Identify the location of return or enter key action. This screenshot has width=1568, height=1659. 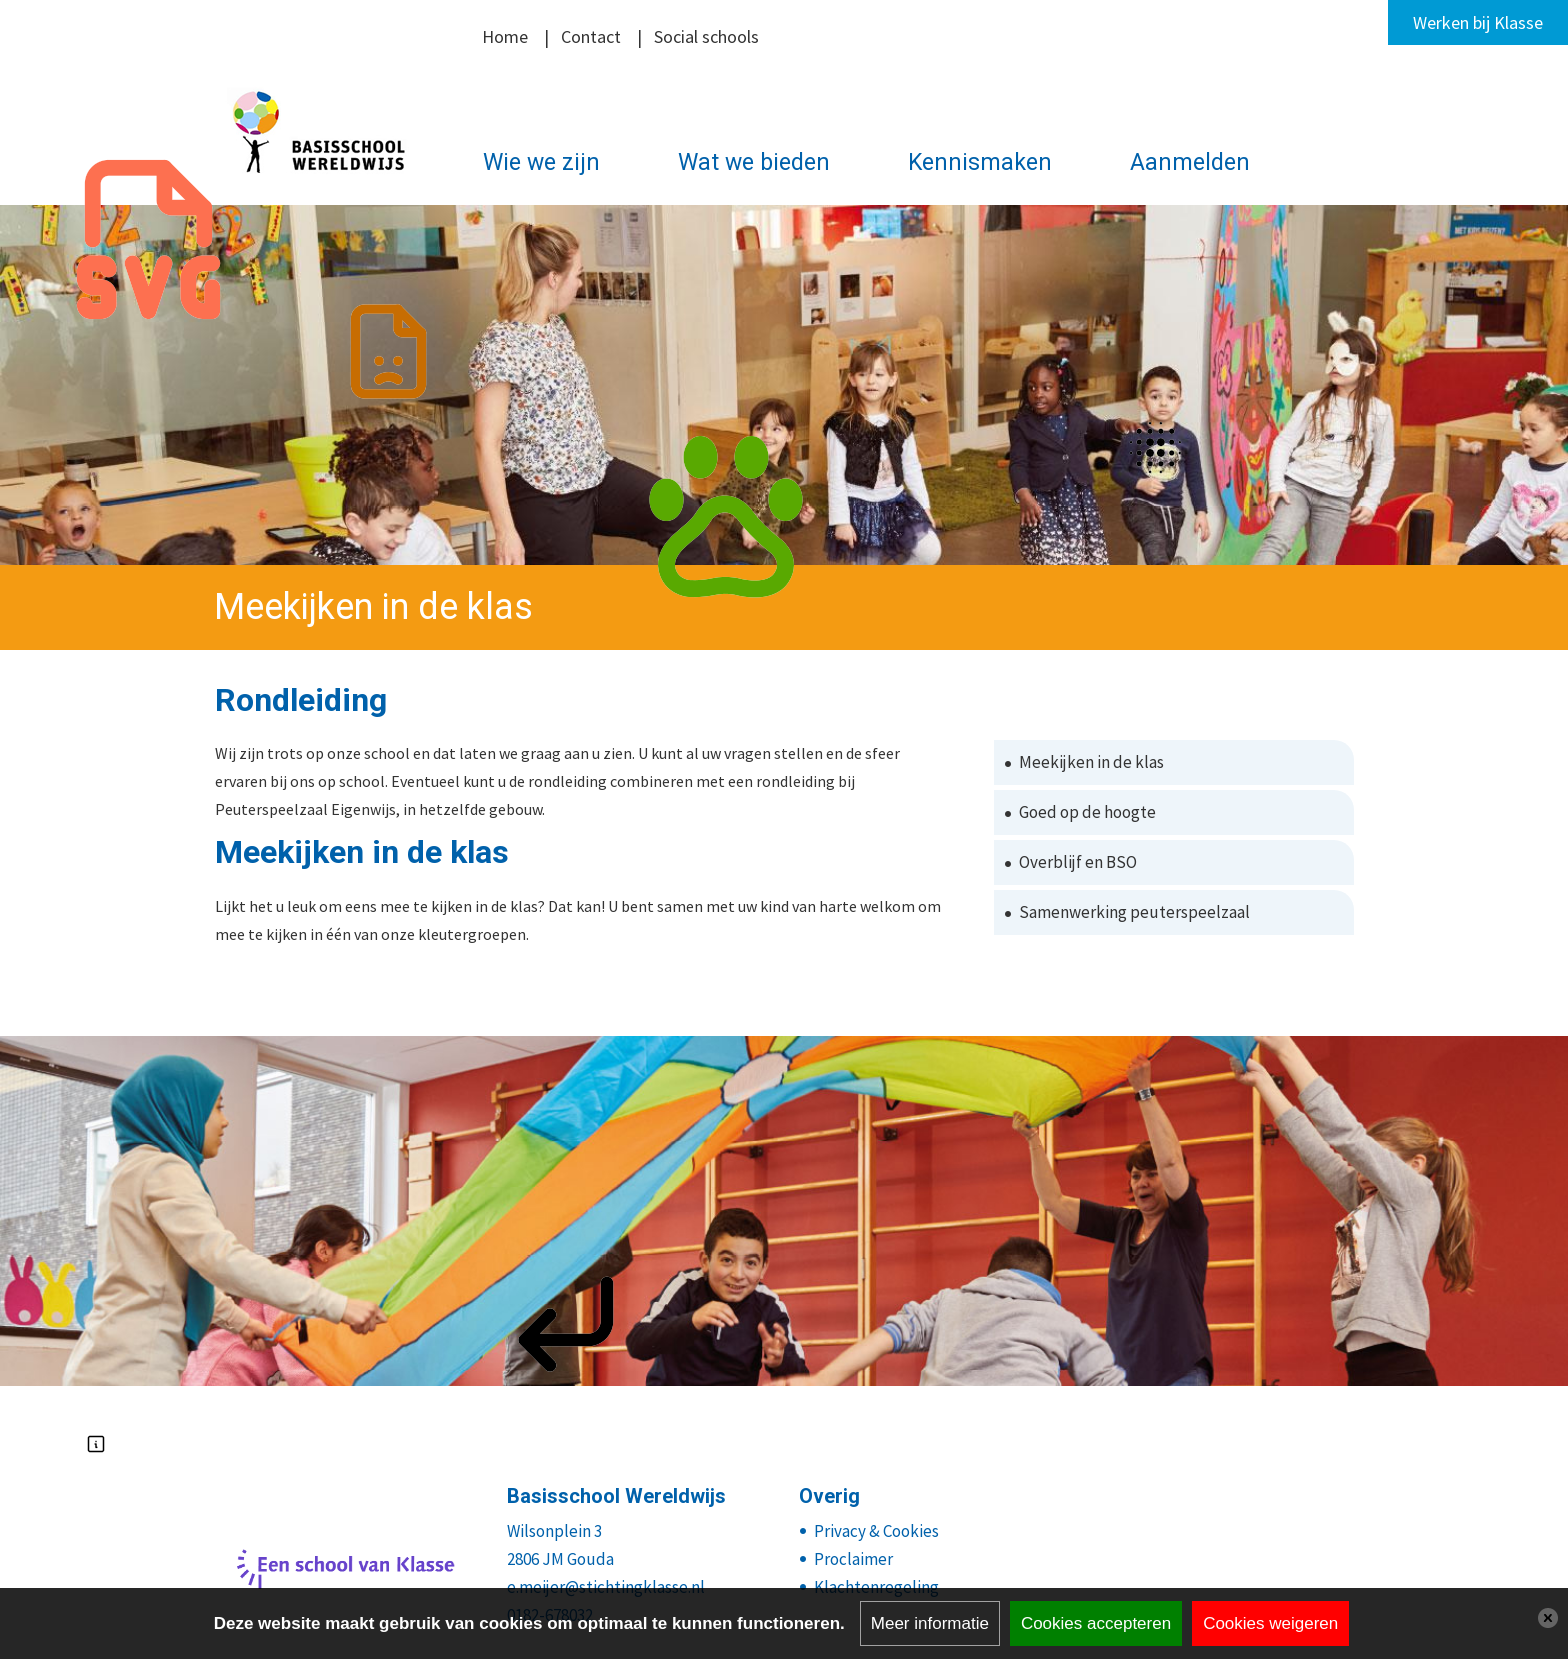
(569, 1321).